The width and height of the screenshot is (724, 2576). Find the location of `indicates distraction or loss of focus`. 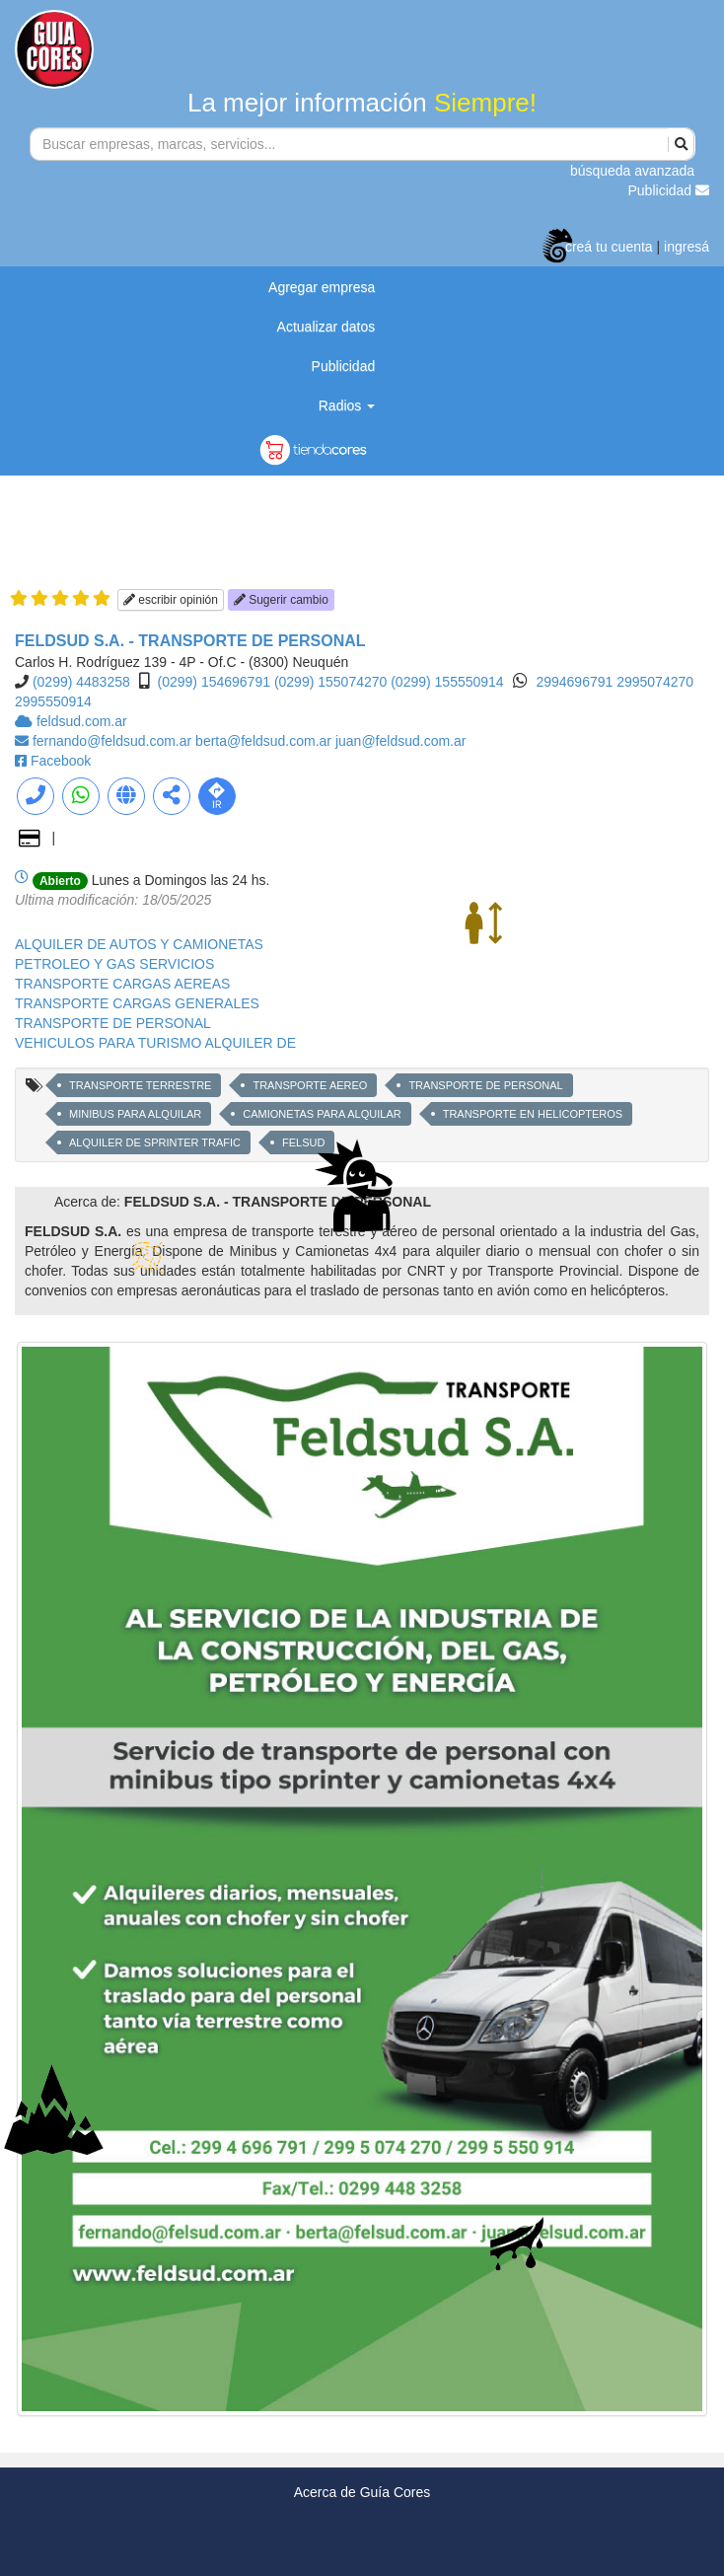

indicates distraction or loss of focus is located at coordinates (353, 1185).